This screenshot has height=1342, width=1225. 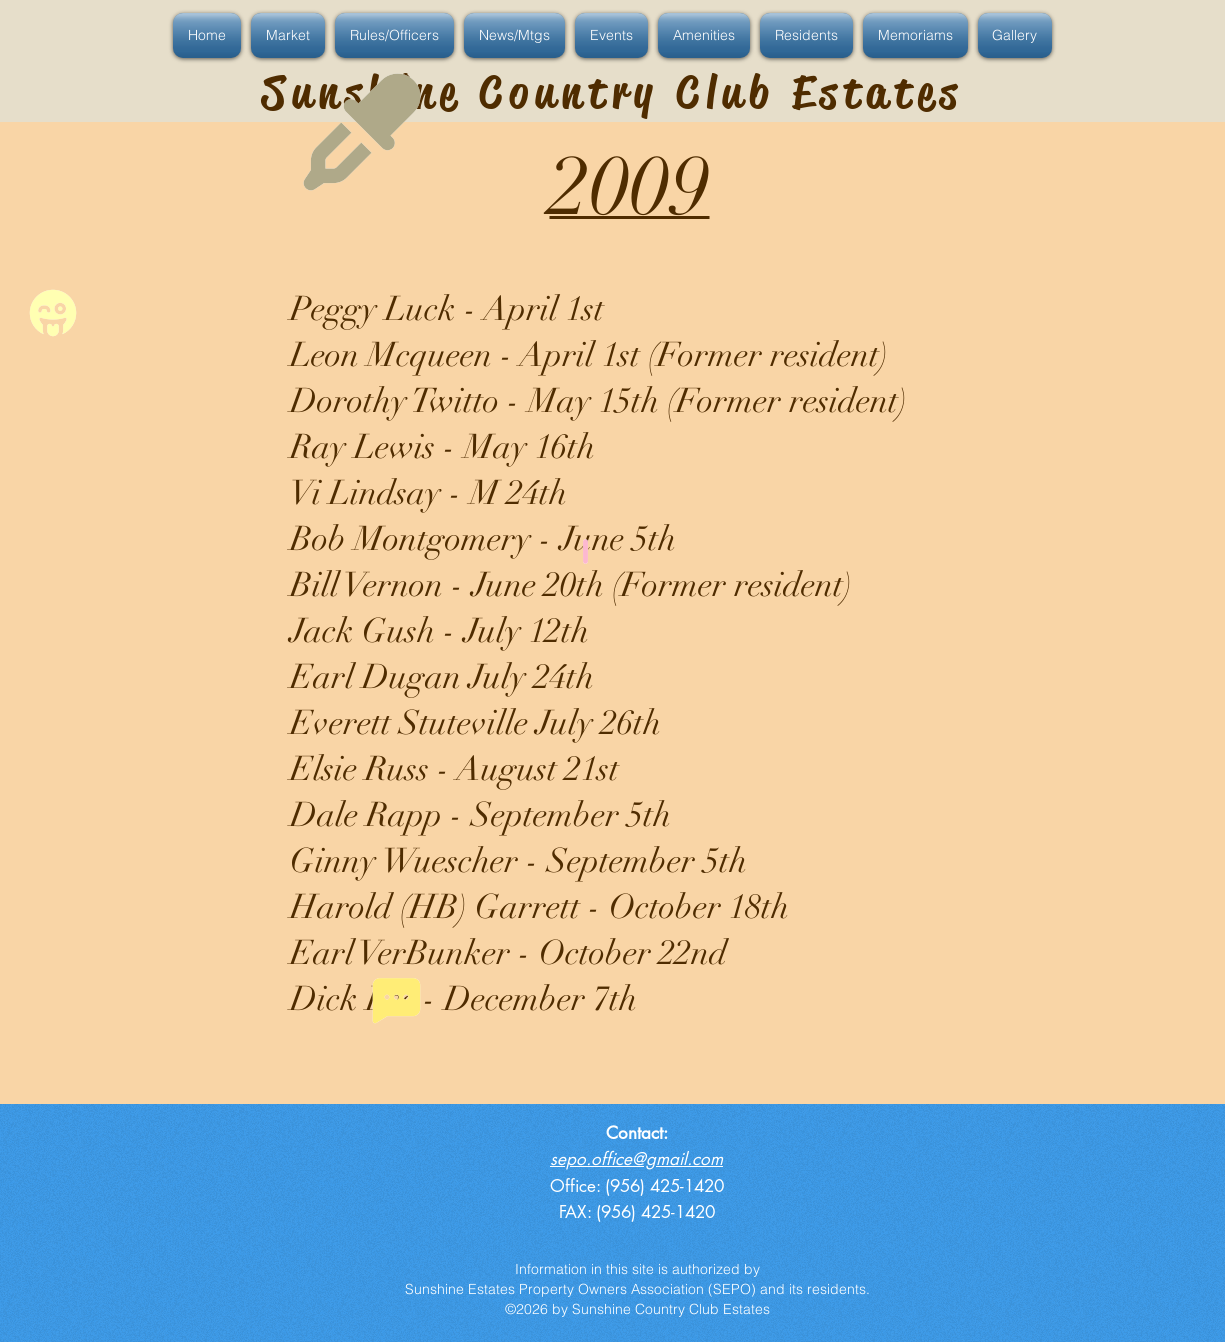 I want to click on insert a playful or silly emoji reaction, so click(x=53, y=313).